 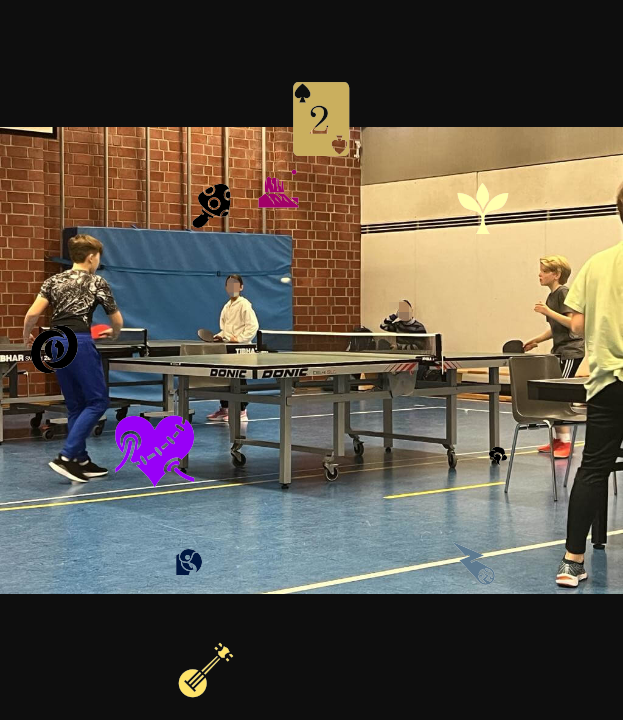 What do you see at coordinates (278, 187) in the screenshot?
I see `navigate to Monument Valley game` at bounding box center [278, 187].